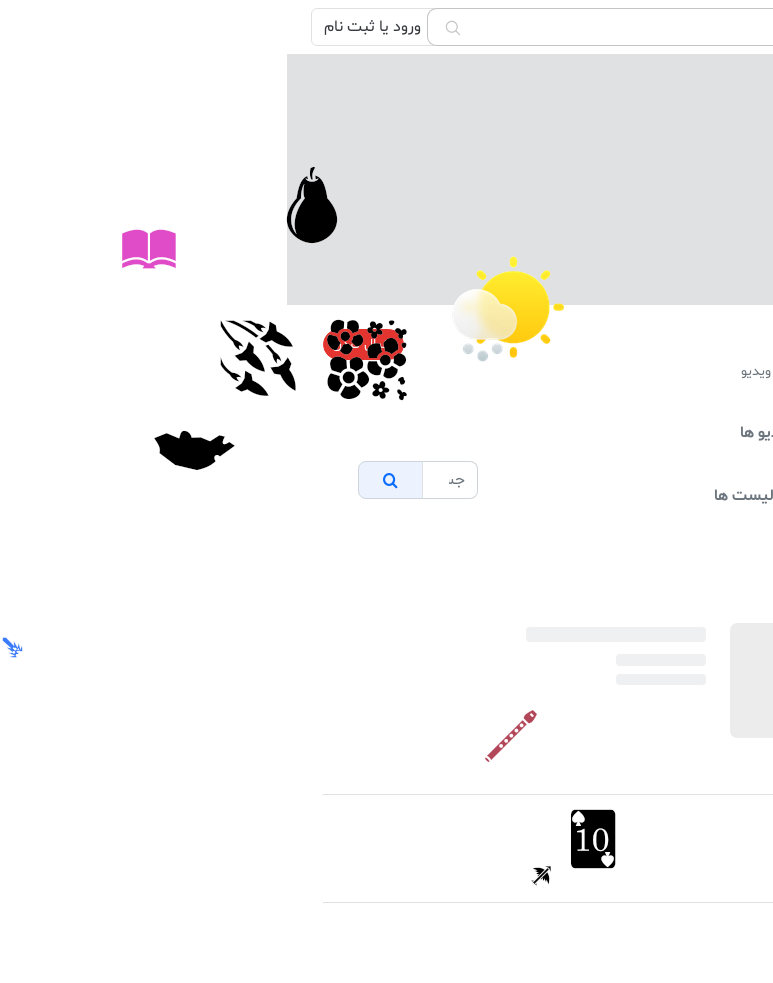  What do you see at coordinates (312, 205) in the screenshot?
I see `select pear as your game fruit or character` at bounding box center [312, 205].